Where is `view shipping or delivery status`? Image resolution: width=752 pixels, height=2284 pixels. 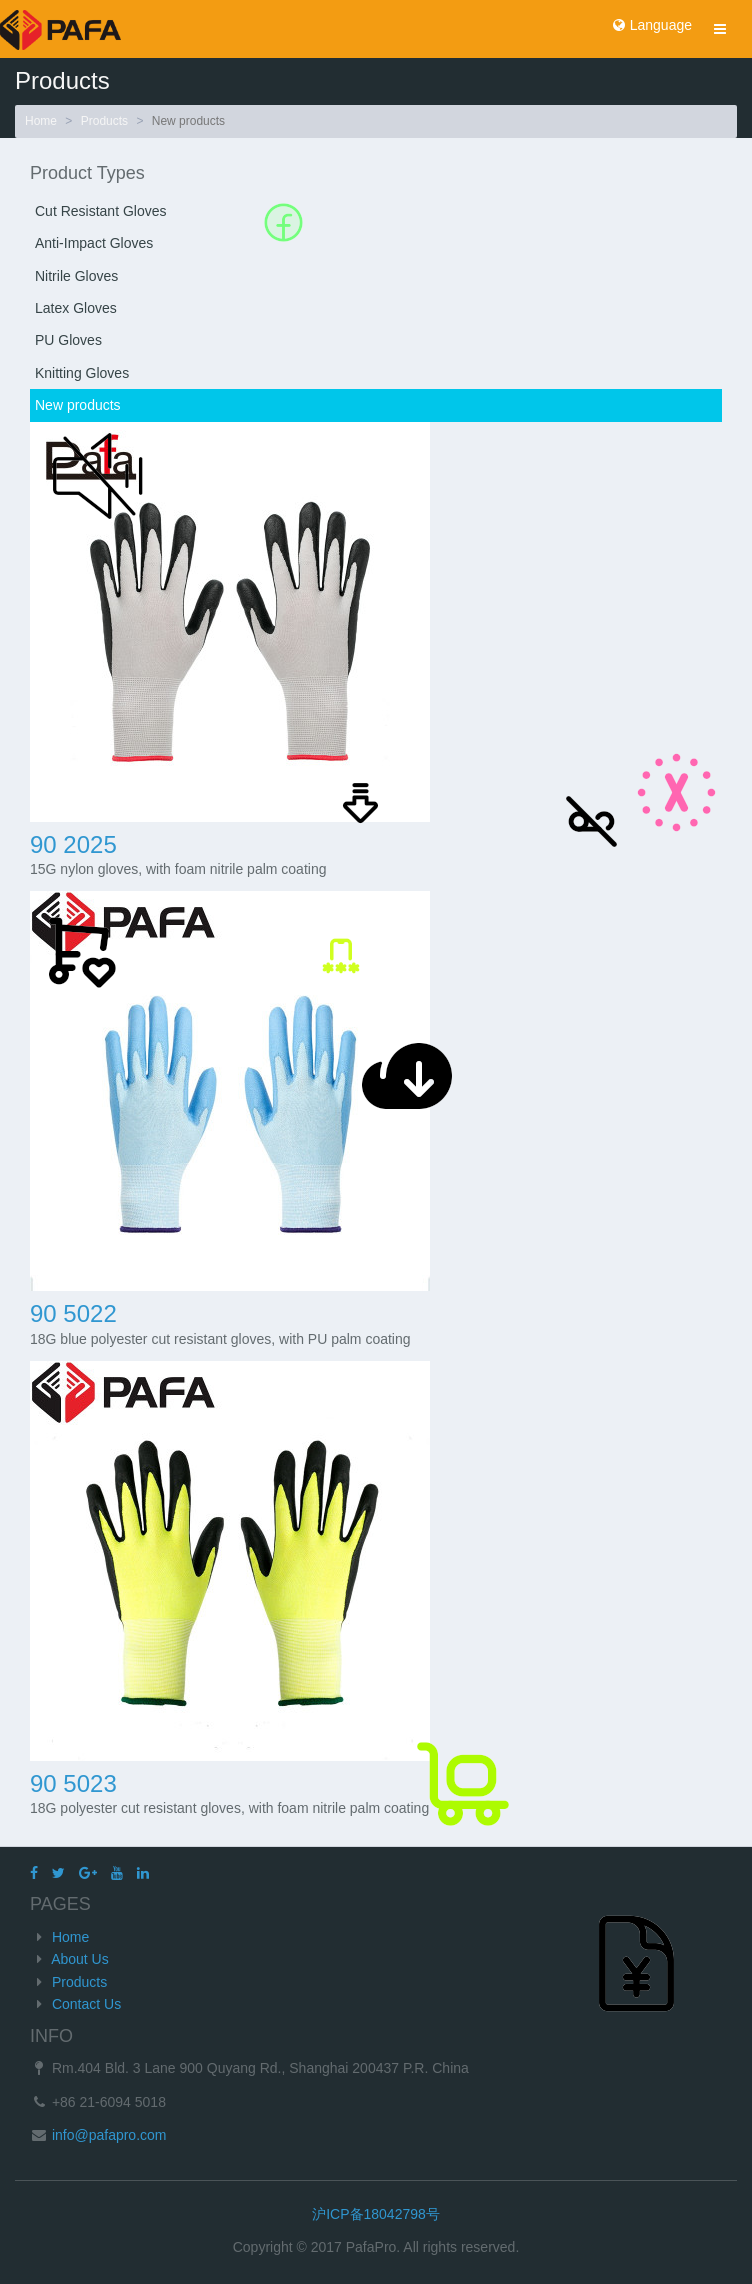 view shipping or delivery status is located at coordinates (463, 1784).